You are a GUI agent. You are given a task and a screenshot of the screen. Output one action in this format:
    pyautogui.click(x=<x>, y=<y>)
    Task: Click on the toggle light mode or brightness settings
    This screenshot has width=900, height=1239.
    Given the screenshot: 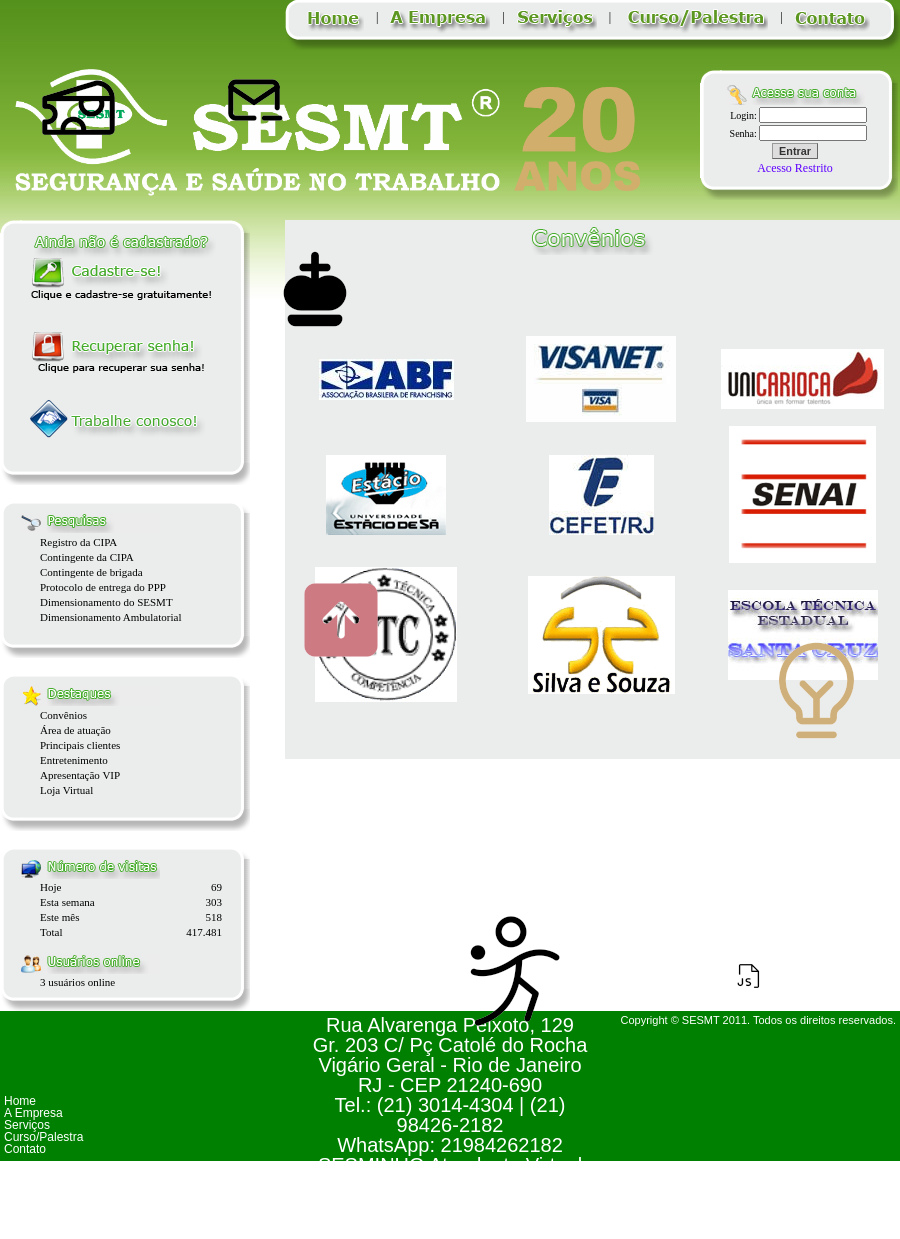 What is the action you would take?
    pyautogui.click(x=816, y=690)
    